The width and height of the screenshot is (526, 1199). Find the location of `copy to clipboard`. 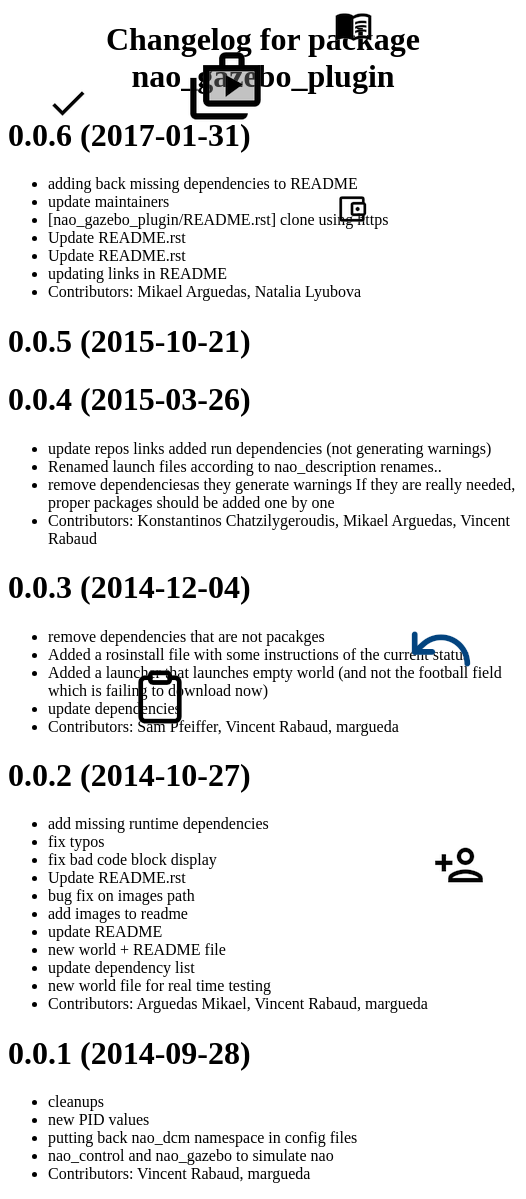

copy to clipboard is located at coordinates (160, 697).